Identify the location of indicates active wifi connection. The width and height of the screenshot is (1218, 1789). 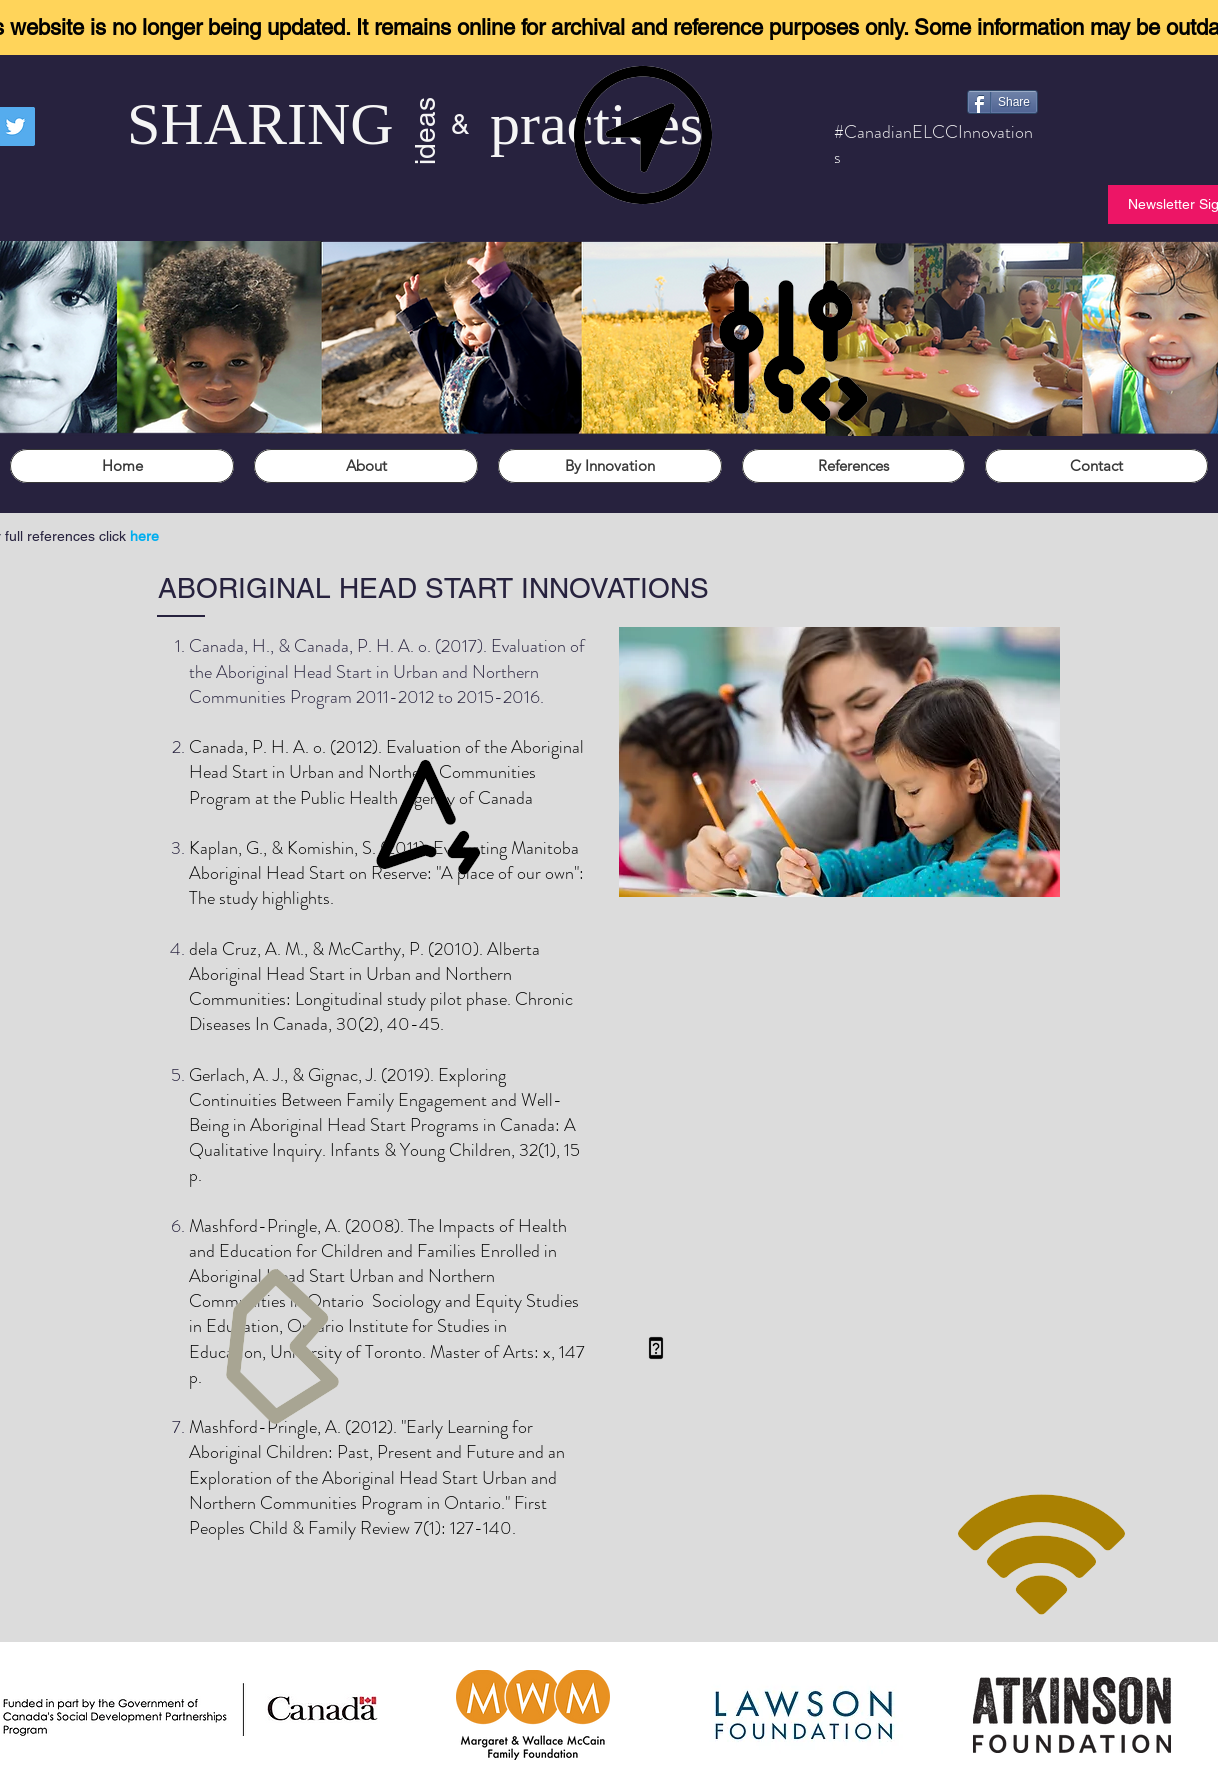
(1041, 1554).